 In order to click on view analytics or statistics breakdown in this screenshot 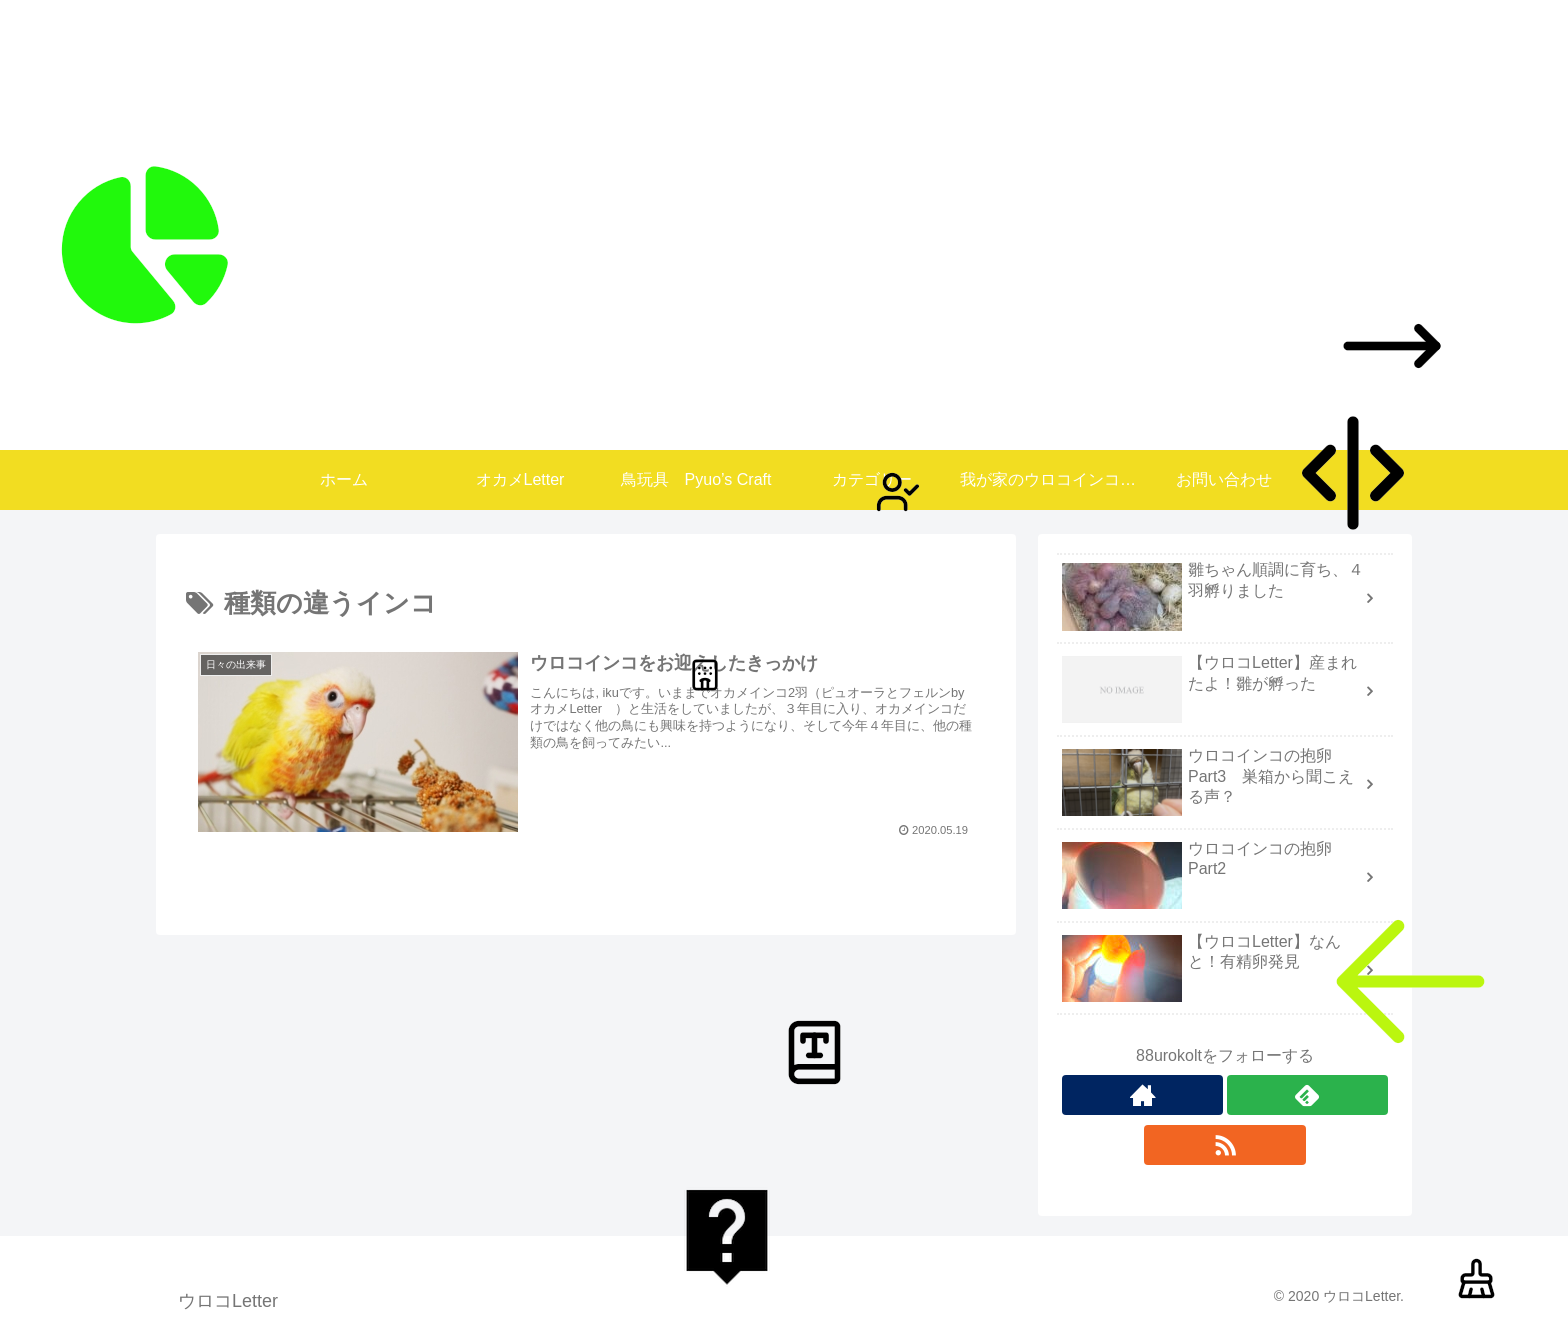, I will do `click(140, 244)`.